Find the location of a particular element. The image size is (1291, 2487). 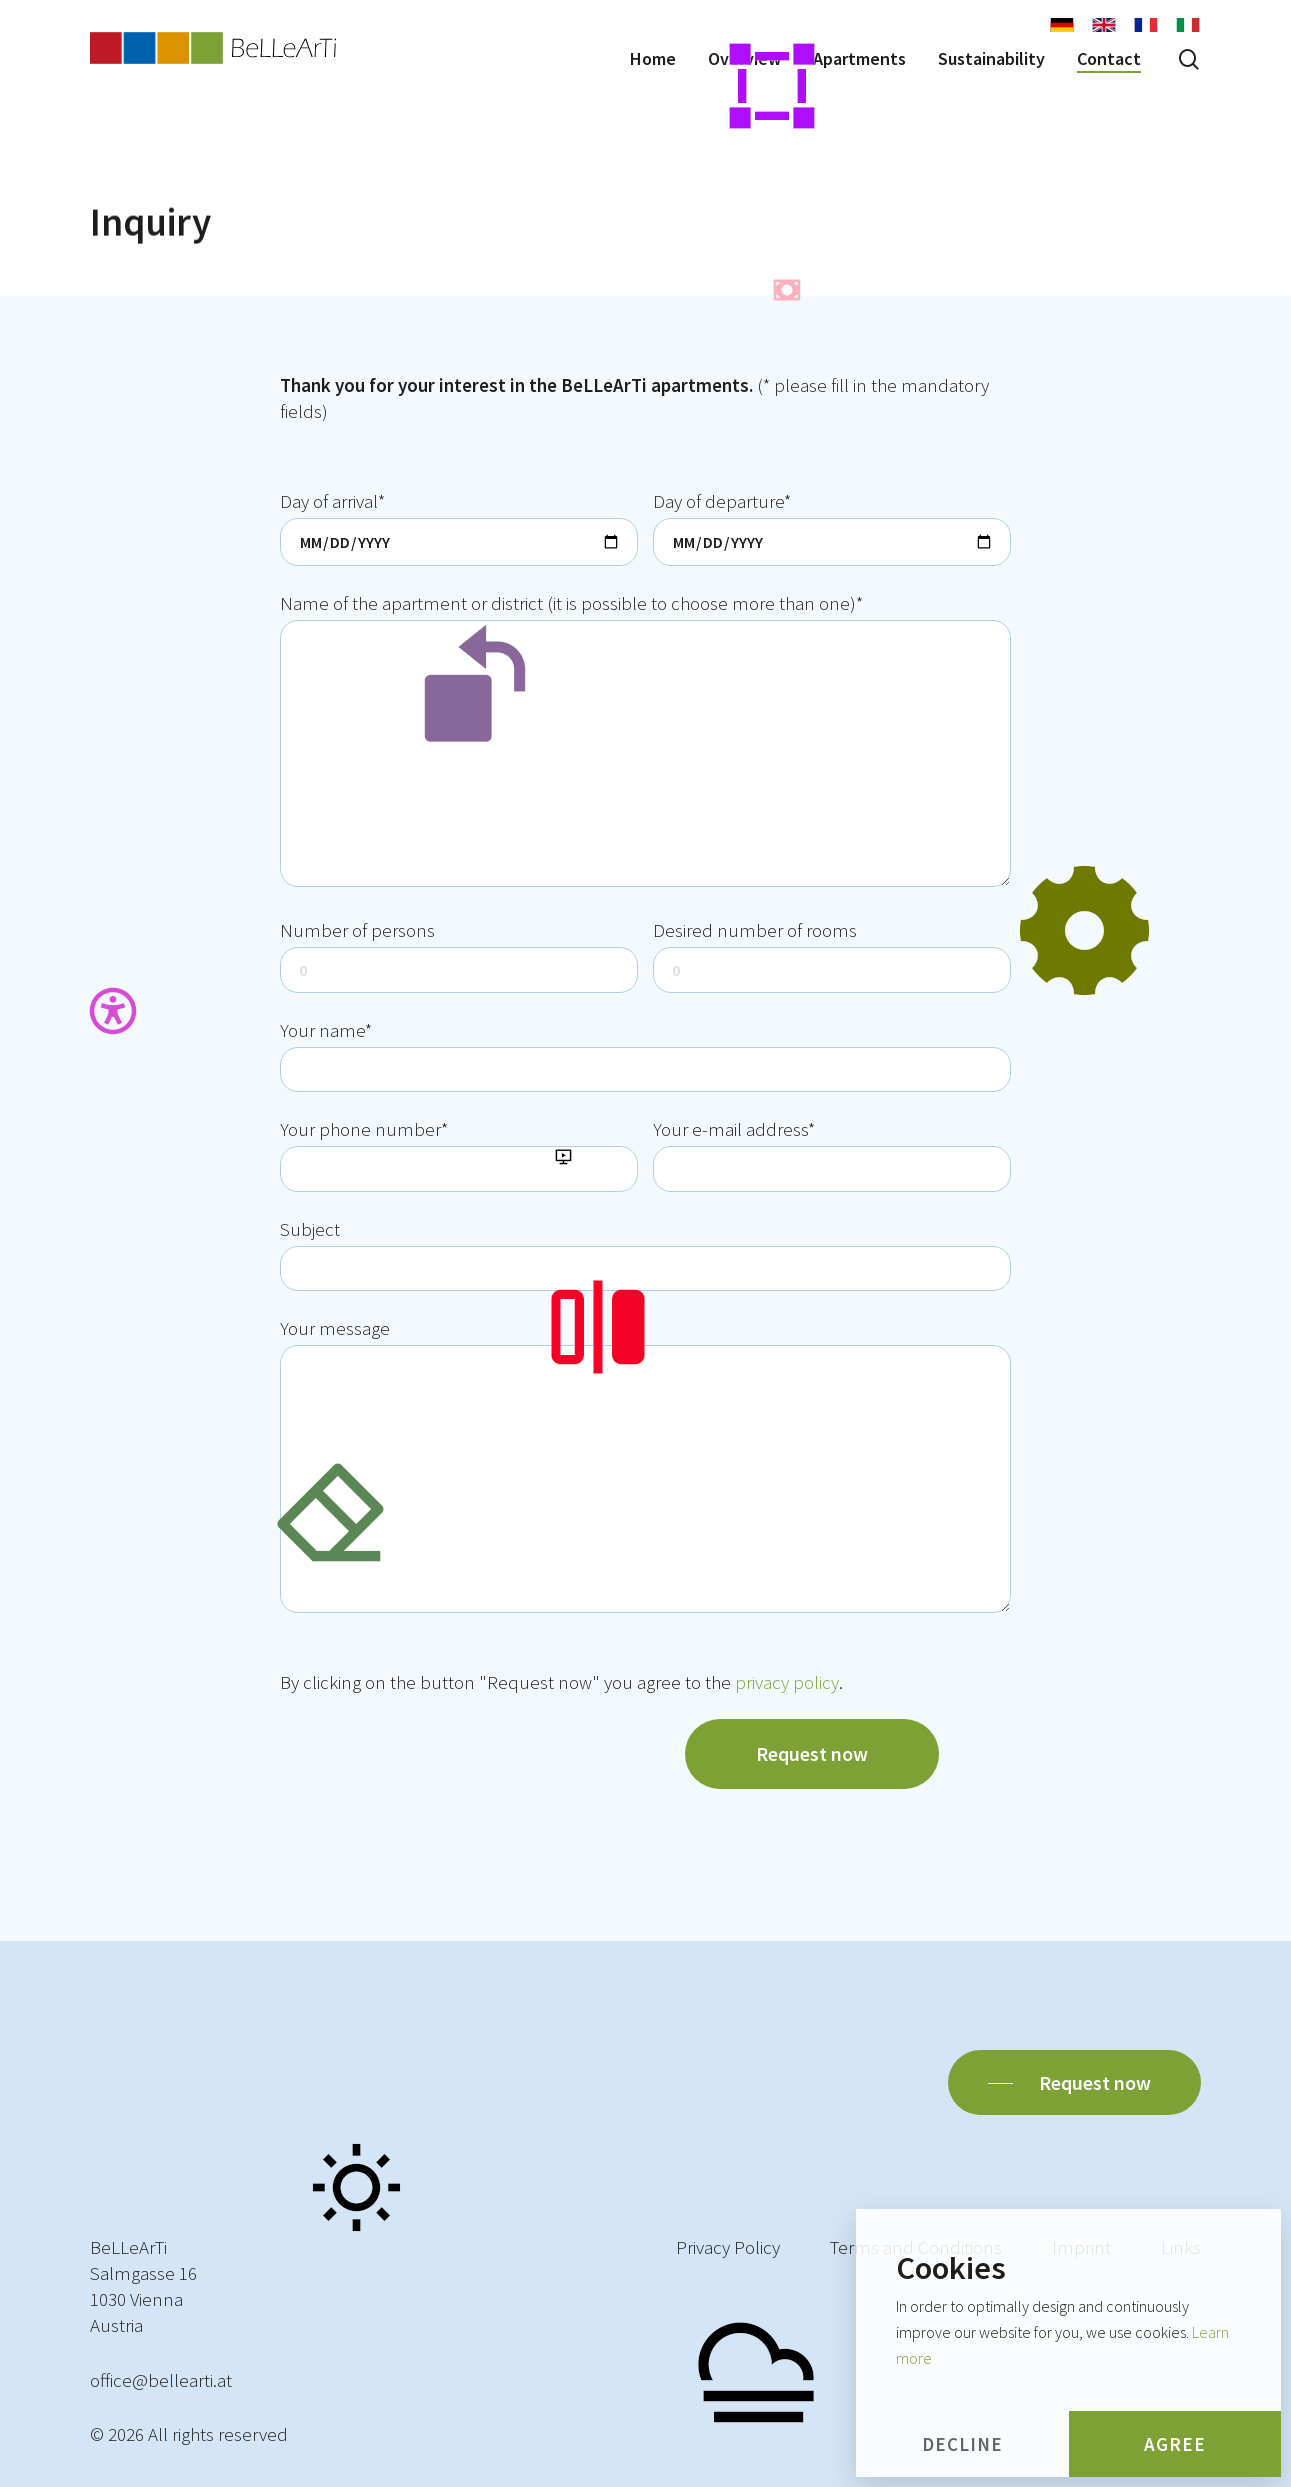

access accessibility settings is located at coordinates (113, 1011).